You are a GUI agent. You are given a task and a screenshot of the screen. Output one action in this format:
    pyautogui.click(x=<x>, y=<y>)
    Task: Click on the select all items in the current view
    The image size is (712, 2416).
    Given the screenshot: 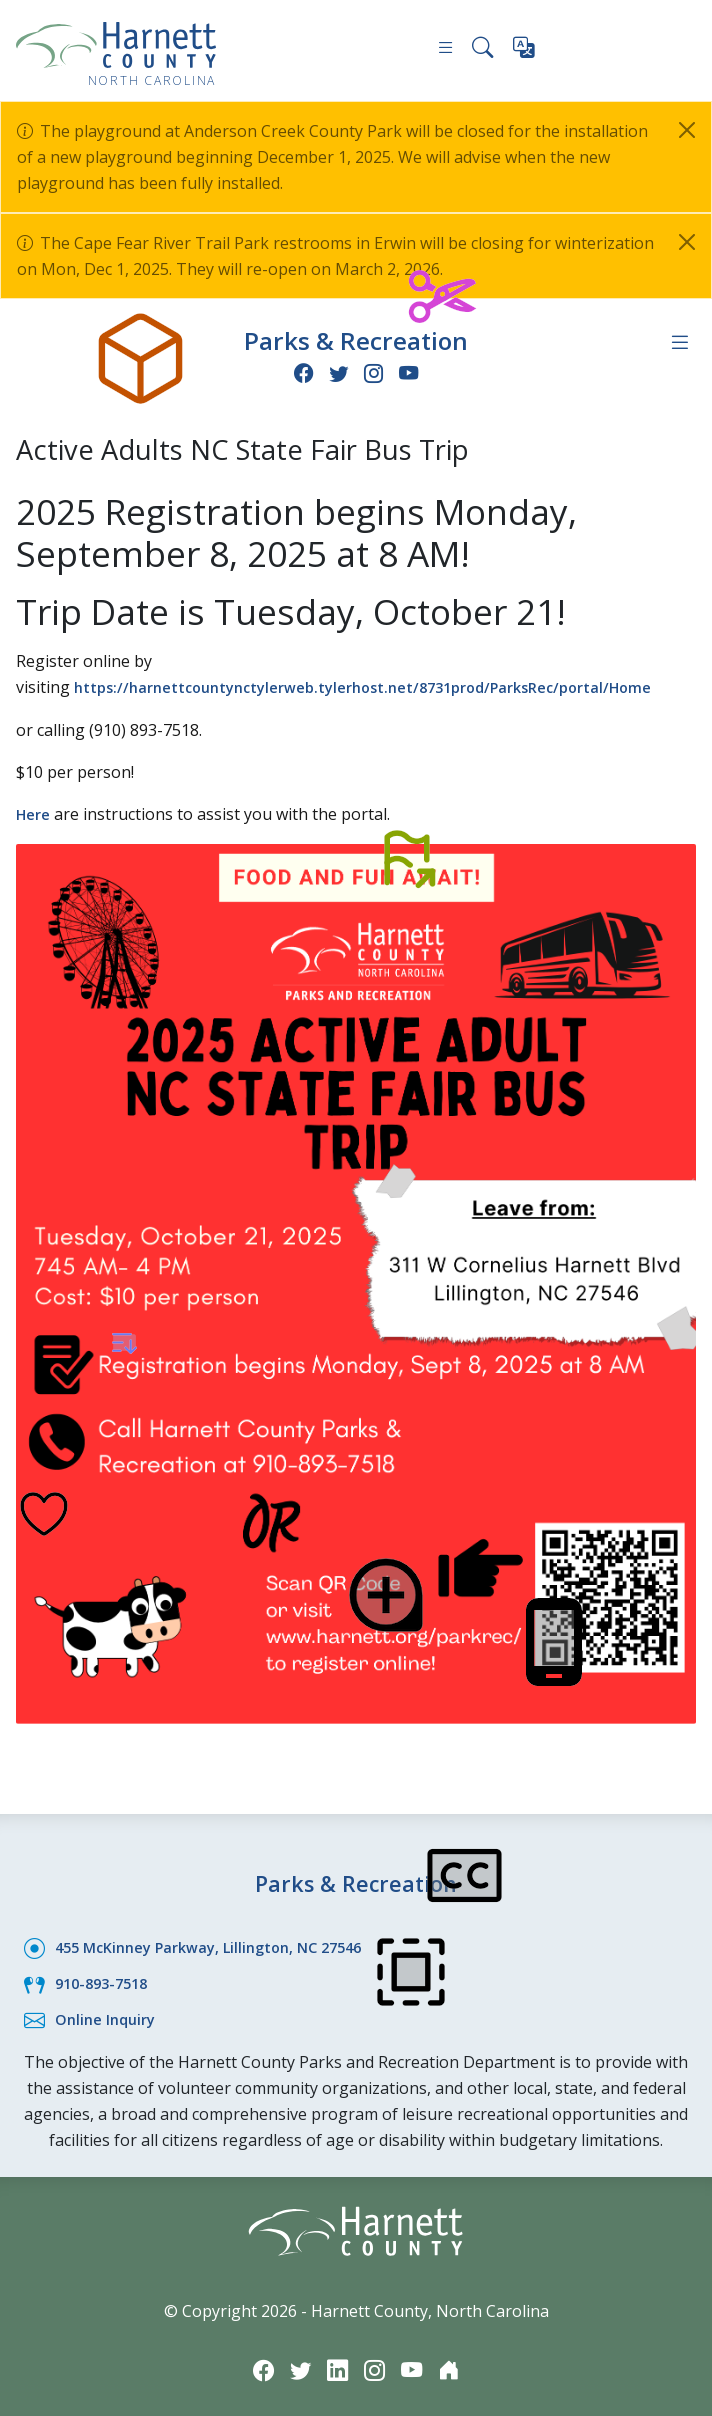 What is the action you would take?
    pyautogui.click(x=411, y=1972)
    